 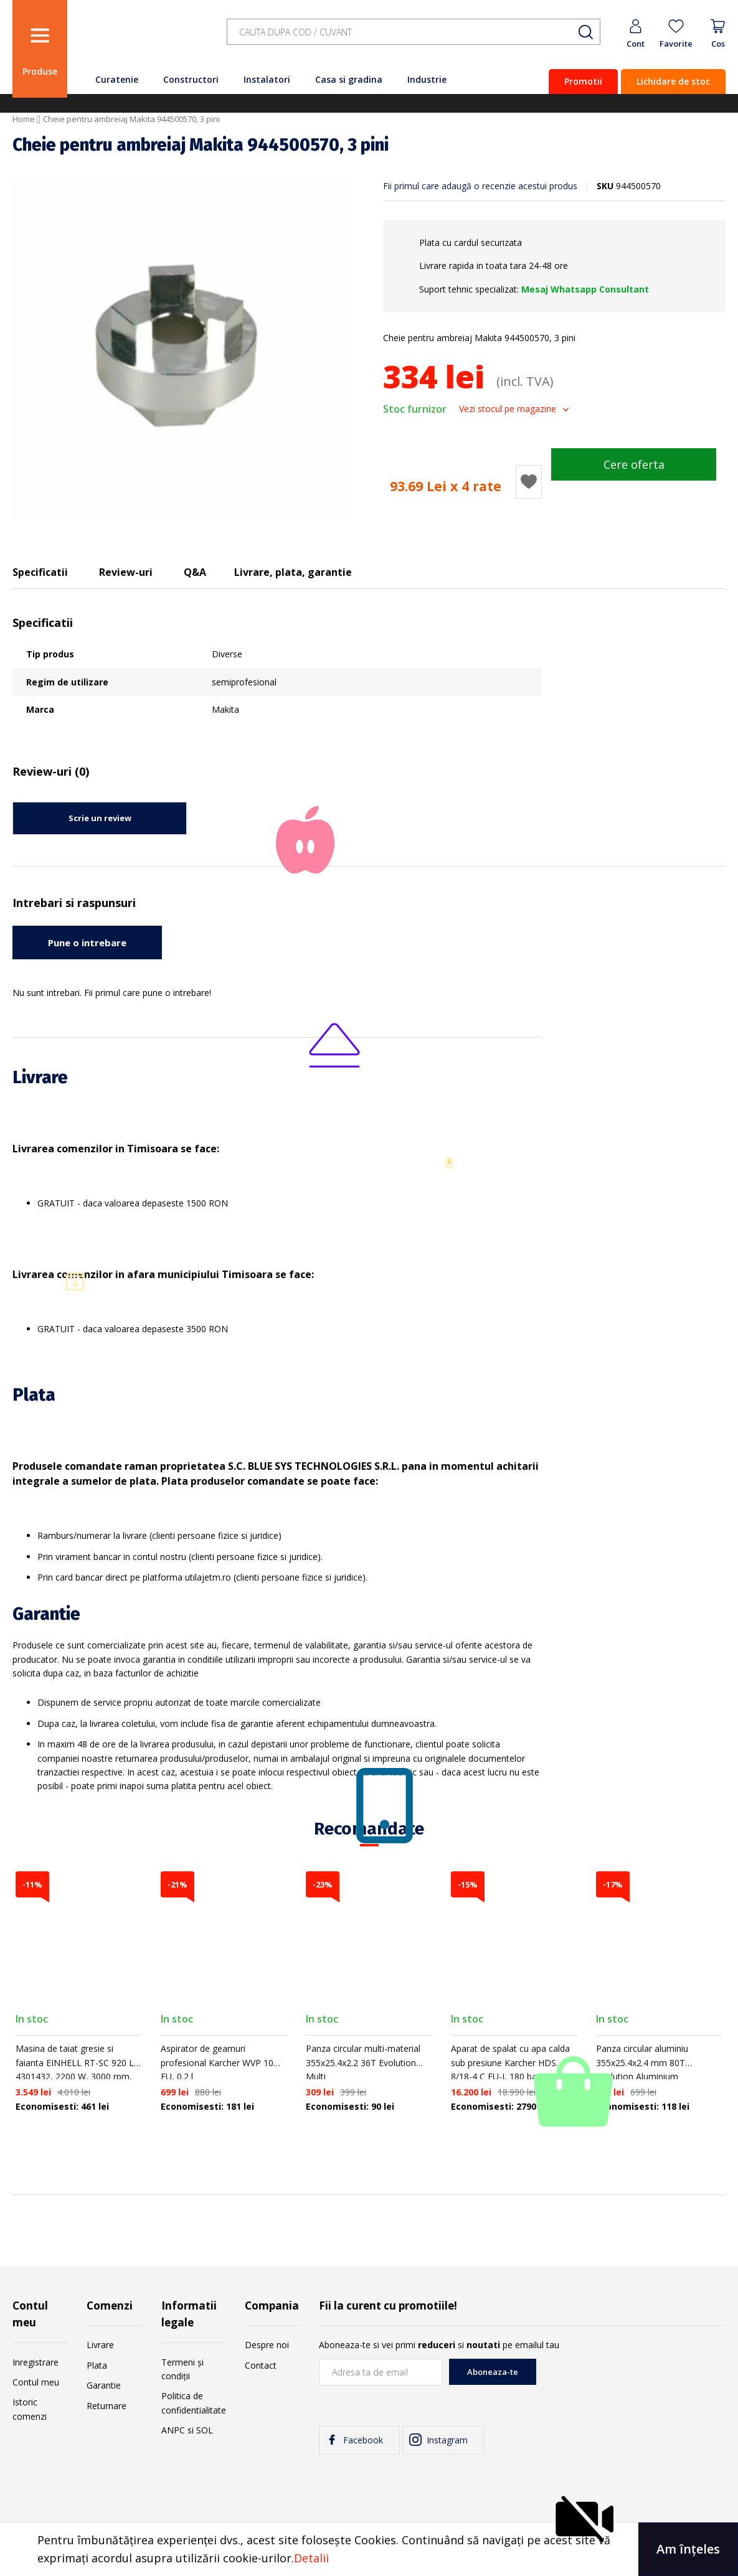 What do you see at coordinates (582, 2519) in the screenshot?
I see `camera is off or disabled` at bounding box center [582, 2519].